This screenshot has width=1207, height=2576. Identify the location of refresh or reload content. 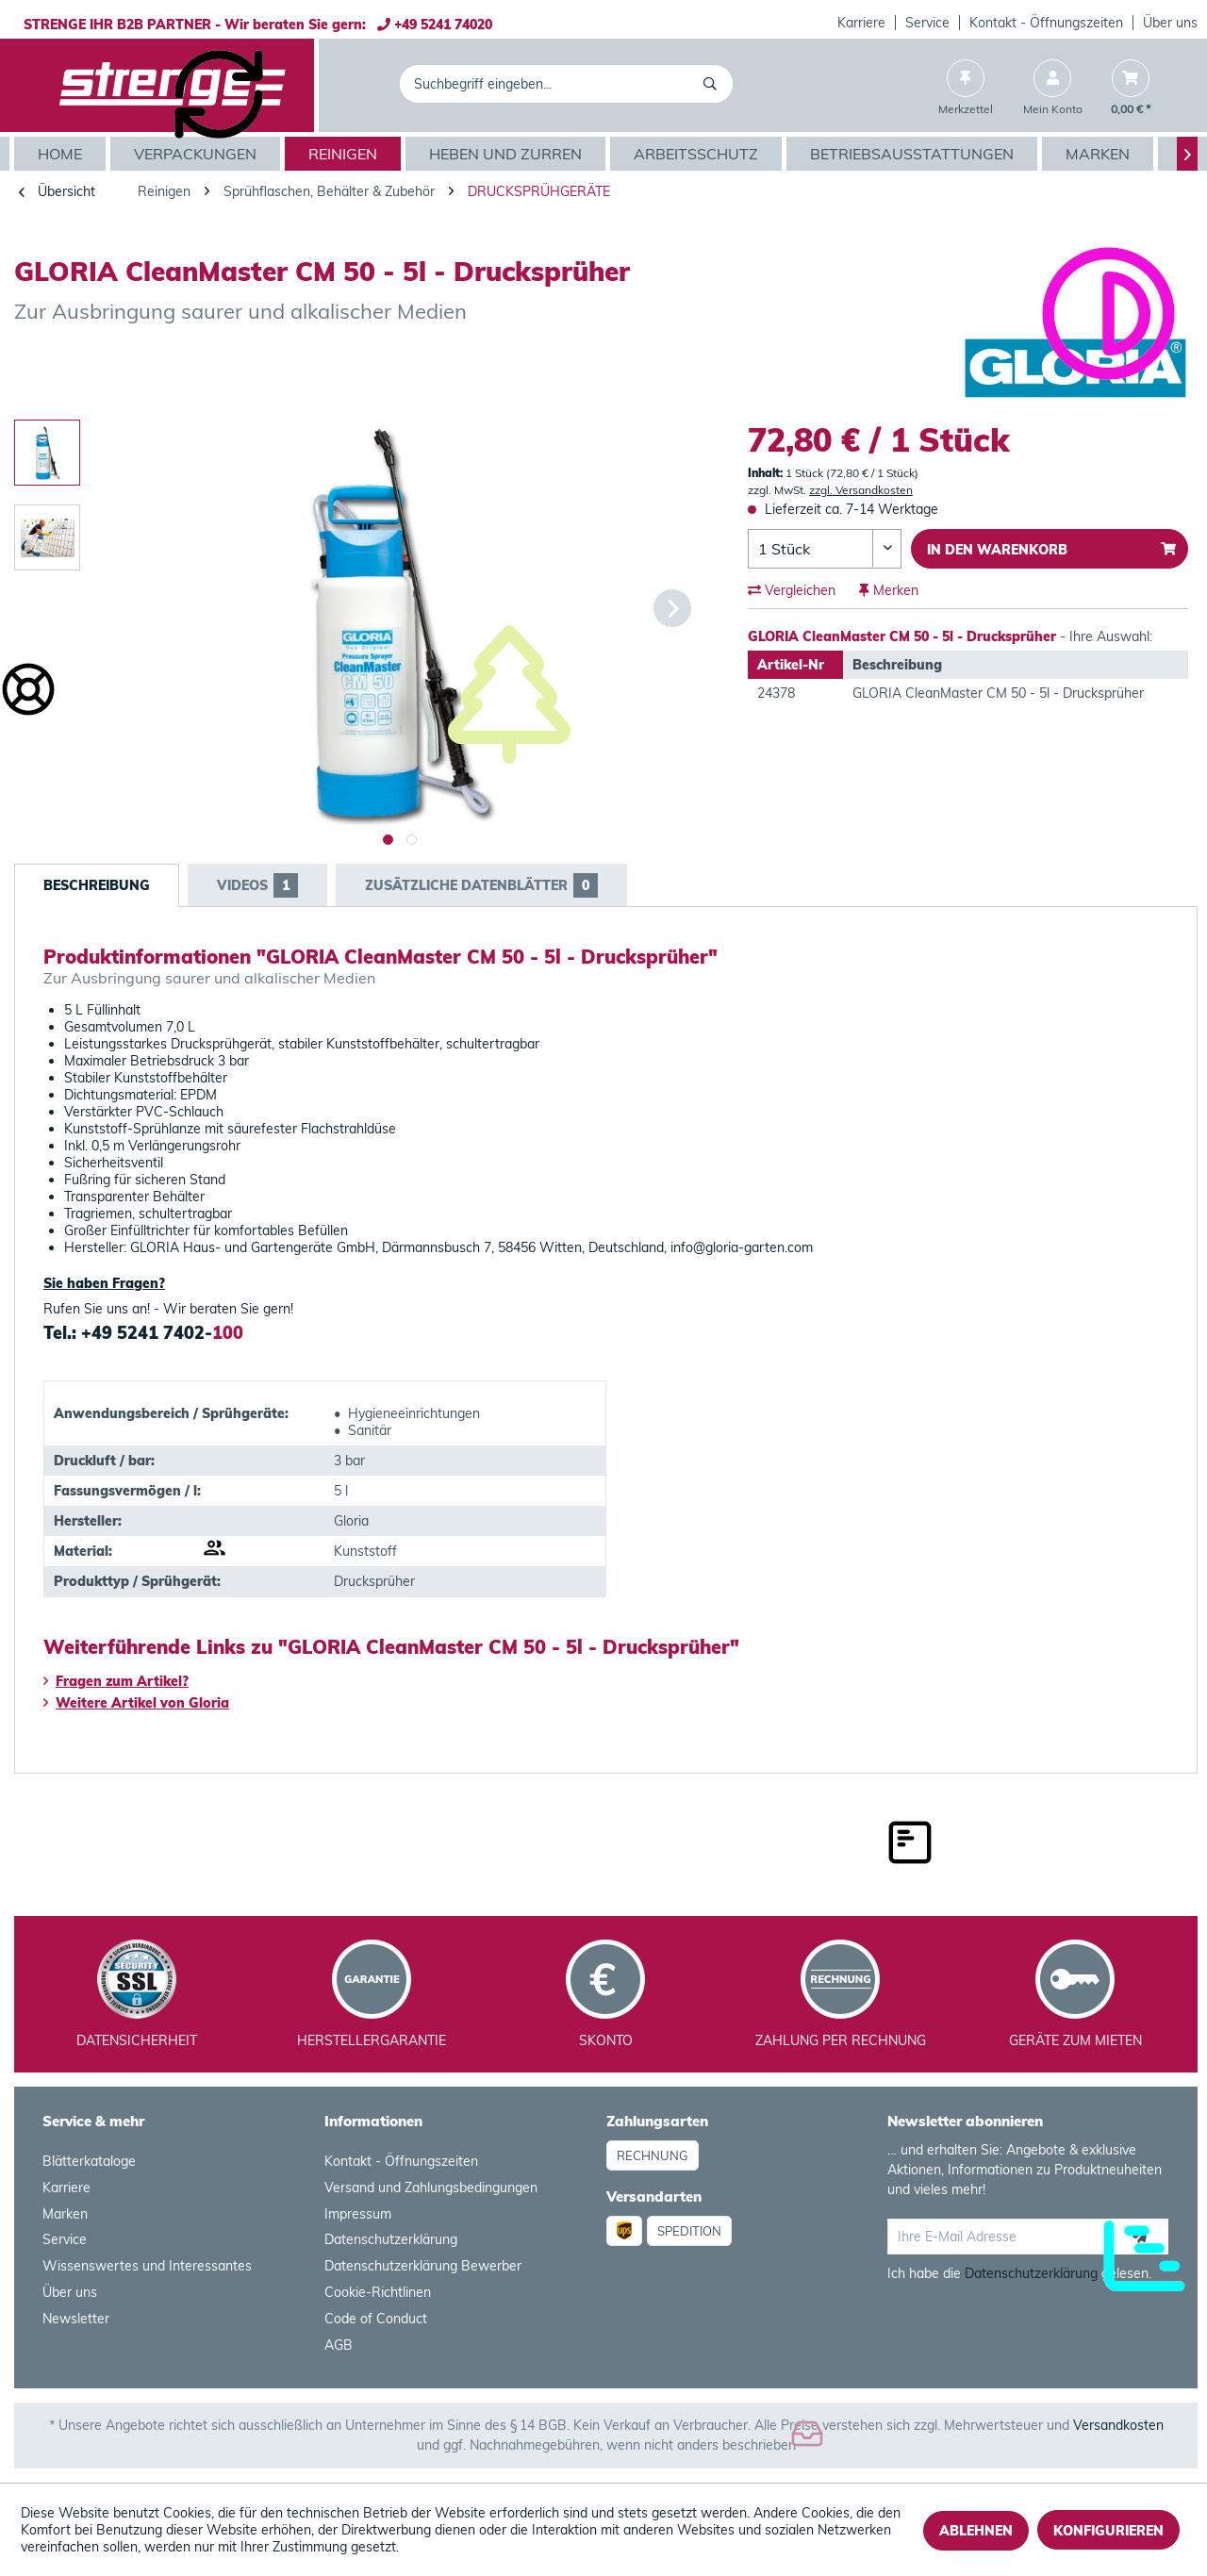
(219, 94).